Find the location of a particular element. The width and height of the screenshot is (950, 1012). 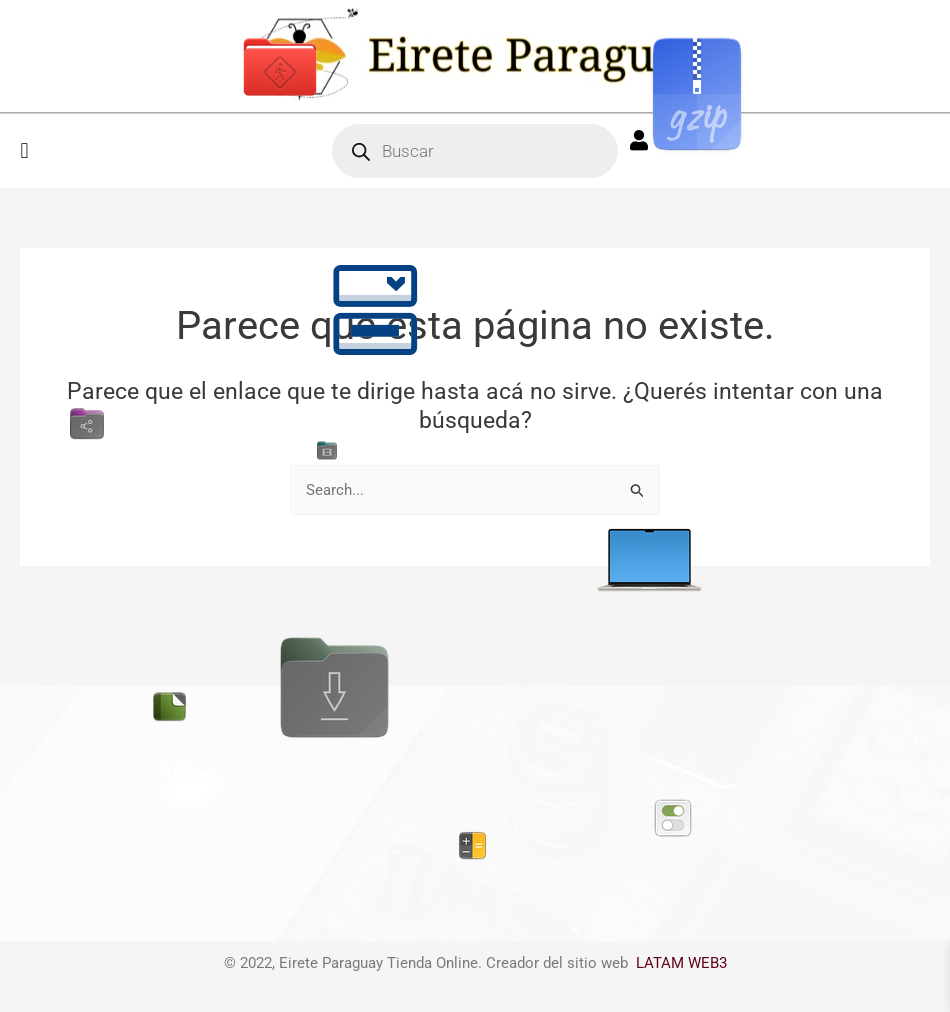

change desktop wallpaper settings is located at coordinates (169, 705).